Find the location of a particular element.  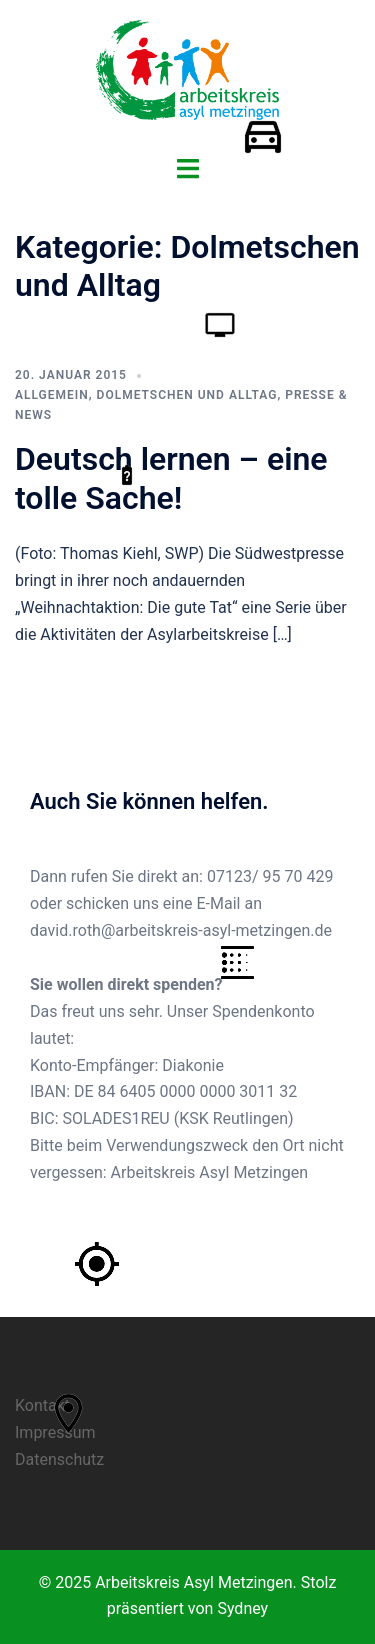

indicates it's time to leave for your destination is located at coordinates (263, 137).